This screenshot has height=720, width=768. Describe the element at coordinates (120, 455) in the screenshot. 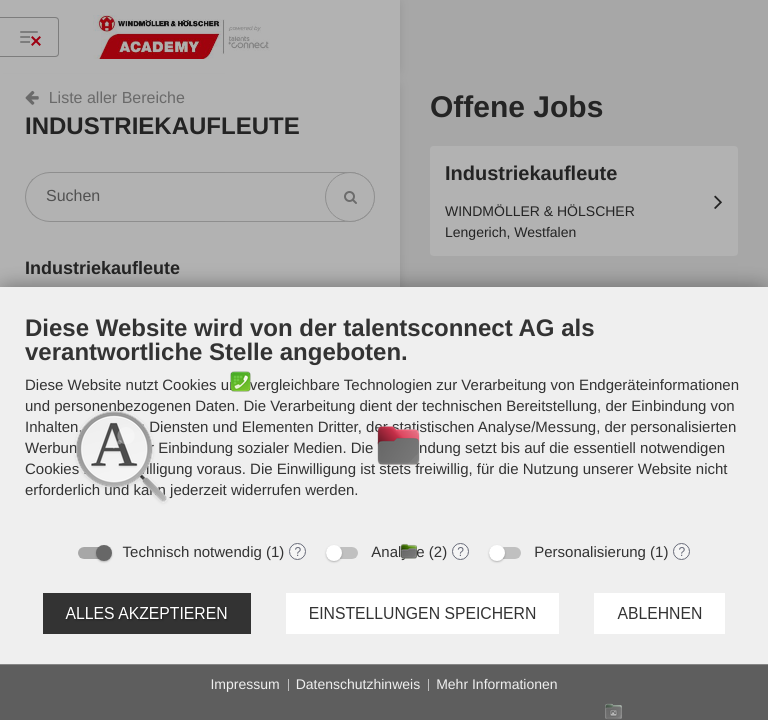

I see `search for text or content` at that location.